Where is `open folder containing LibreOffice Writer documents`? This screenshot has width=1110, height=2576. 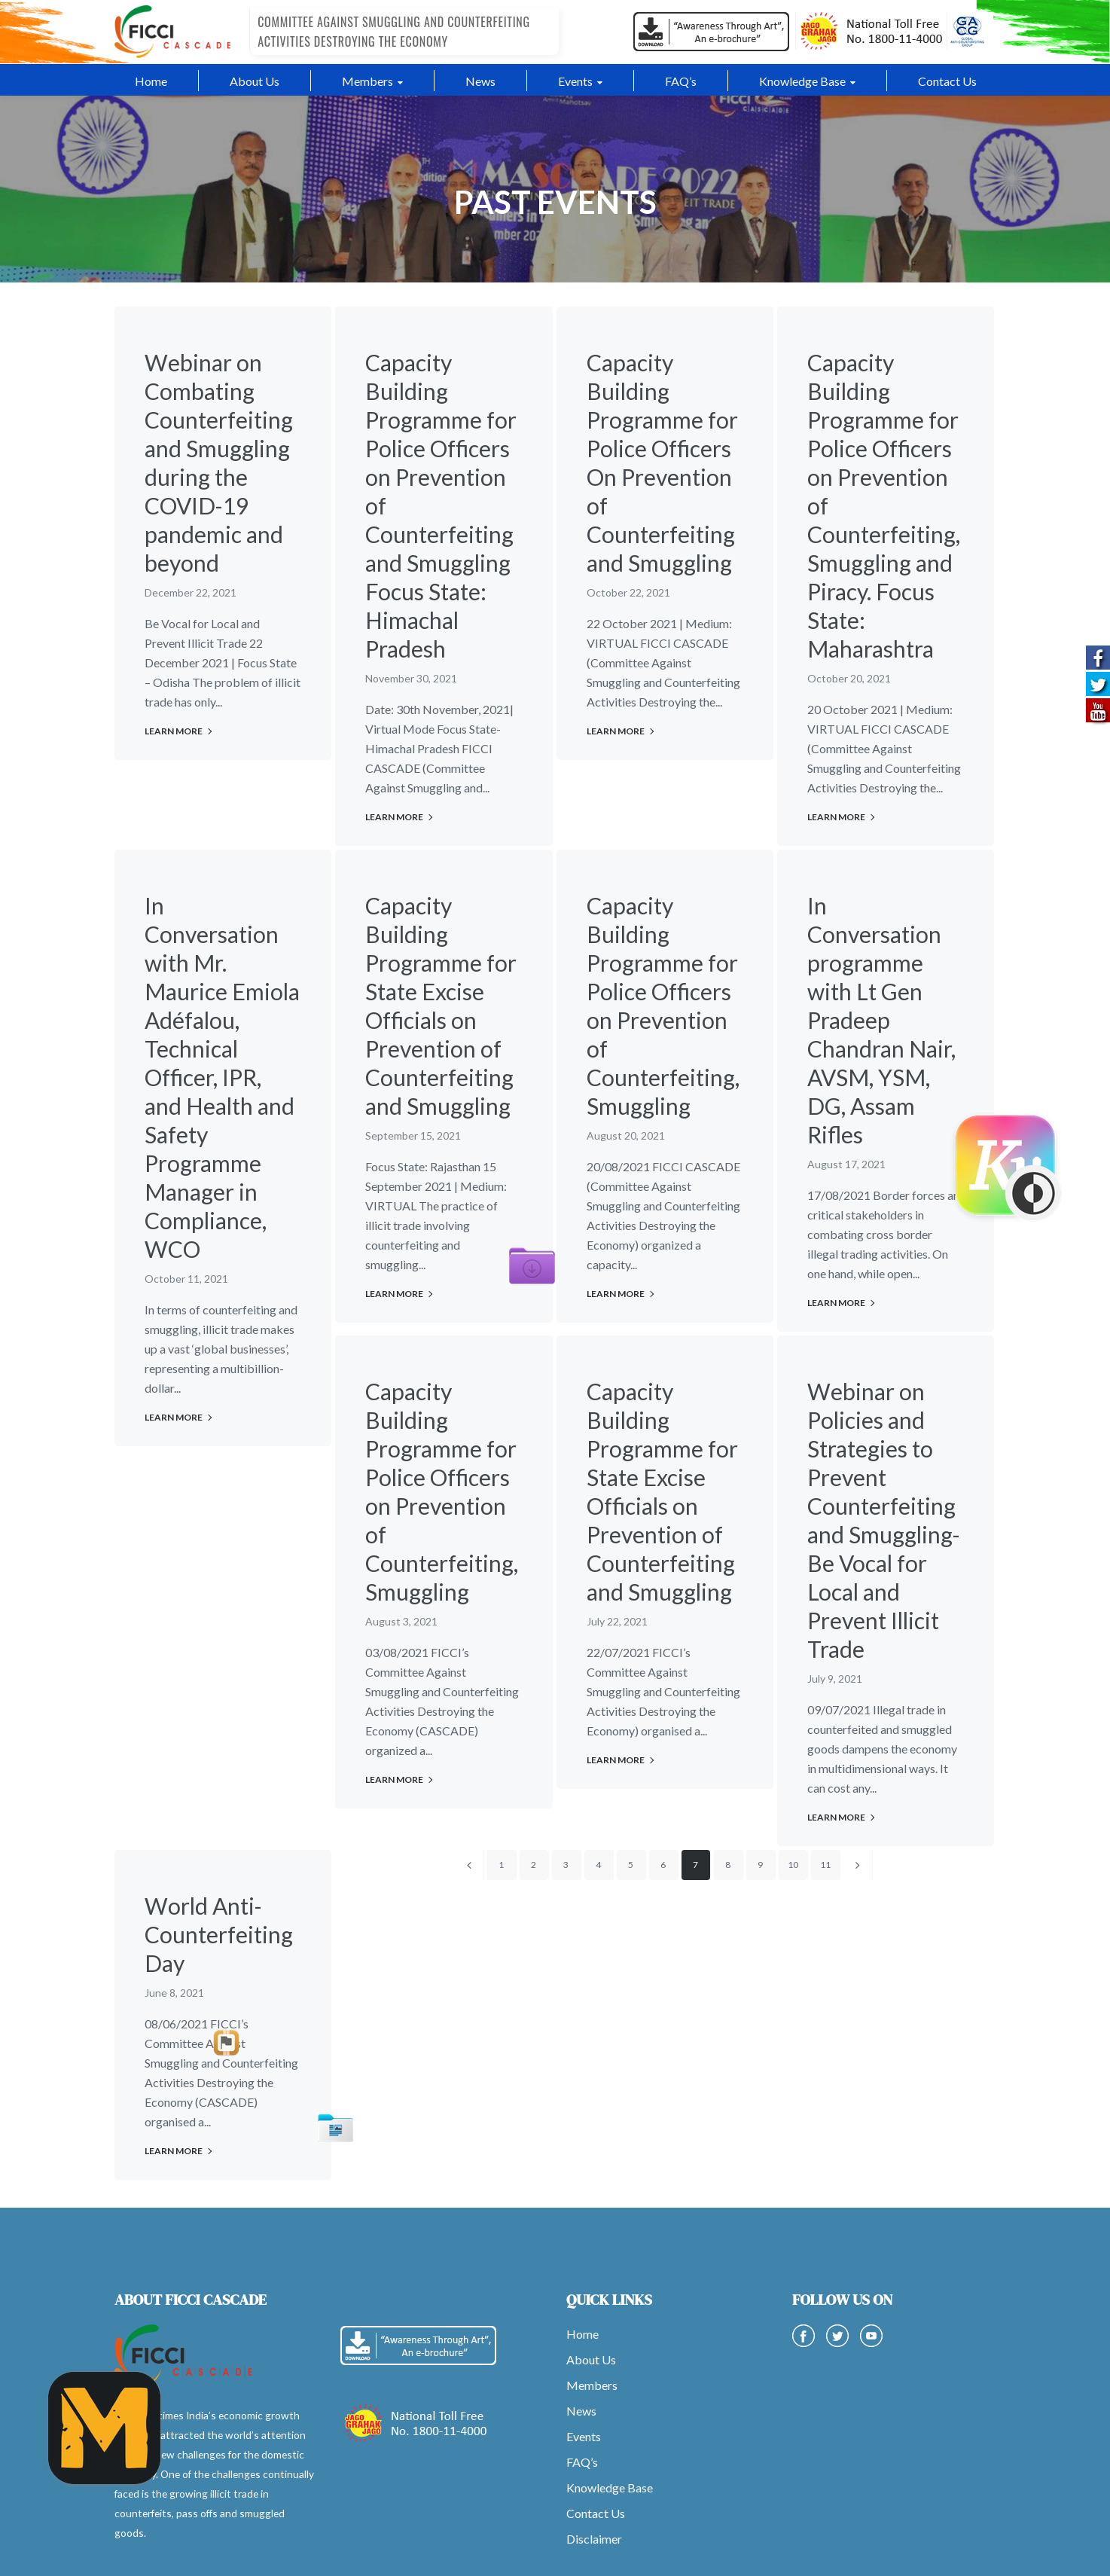
open folder containing LibreOffice Writer documents is located at coordinates (335, 2129).